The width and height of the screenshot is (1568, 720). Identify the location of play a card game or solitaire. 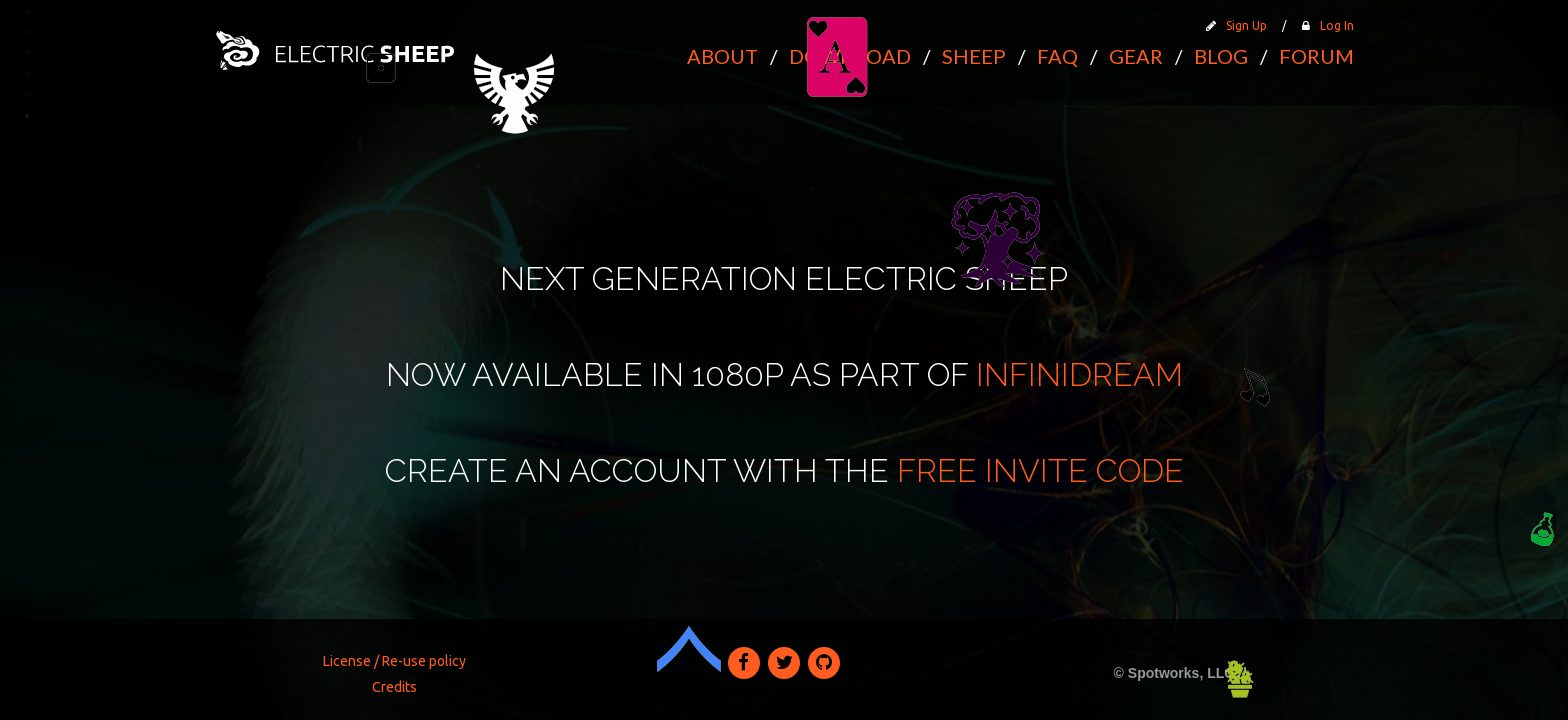
(837, 57).